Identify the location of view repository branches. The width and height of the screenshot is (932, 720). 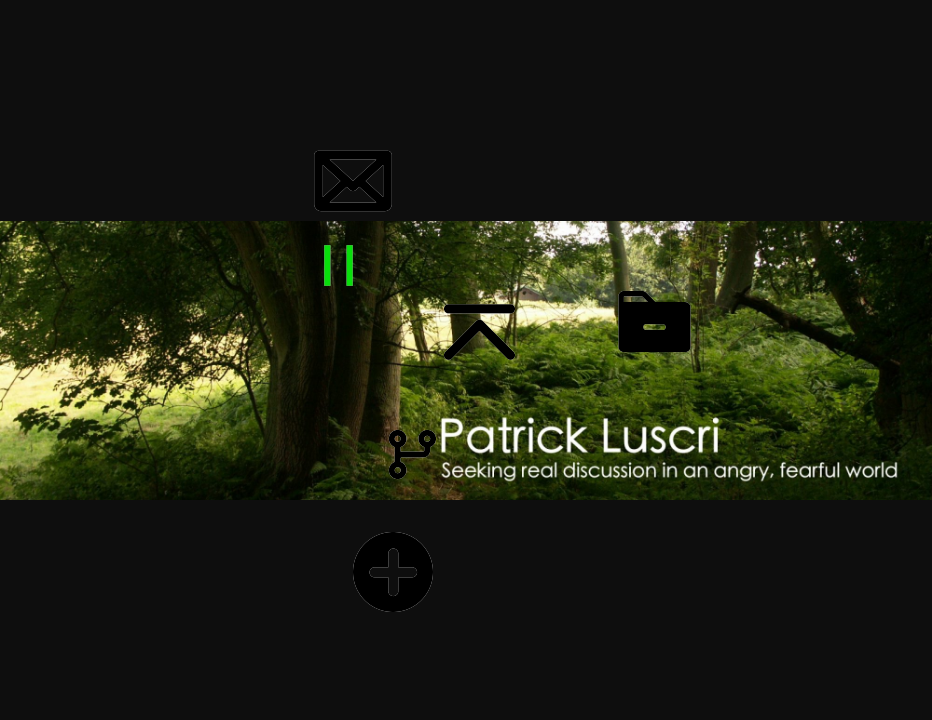
(409, 454).